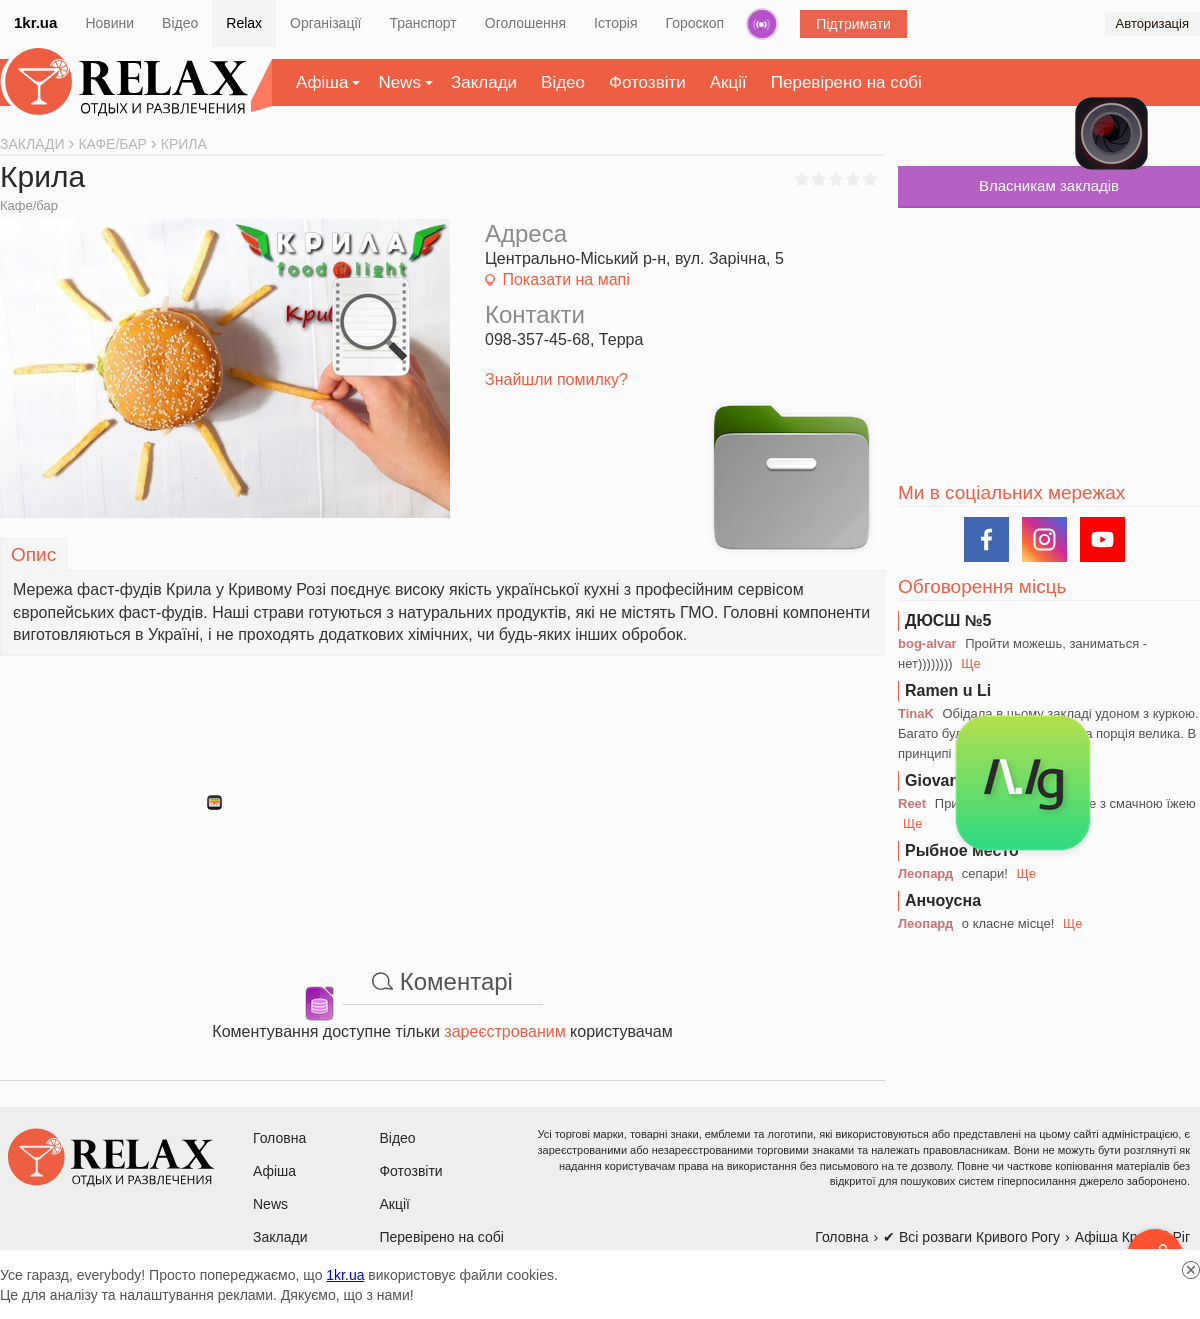 The width and height of the screenshot is (1200, 1319). What do you see at coordinates (371, 327) in the screenshot?
I see `open system logs viewer` at bounding box center [371, 327].